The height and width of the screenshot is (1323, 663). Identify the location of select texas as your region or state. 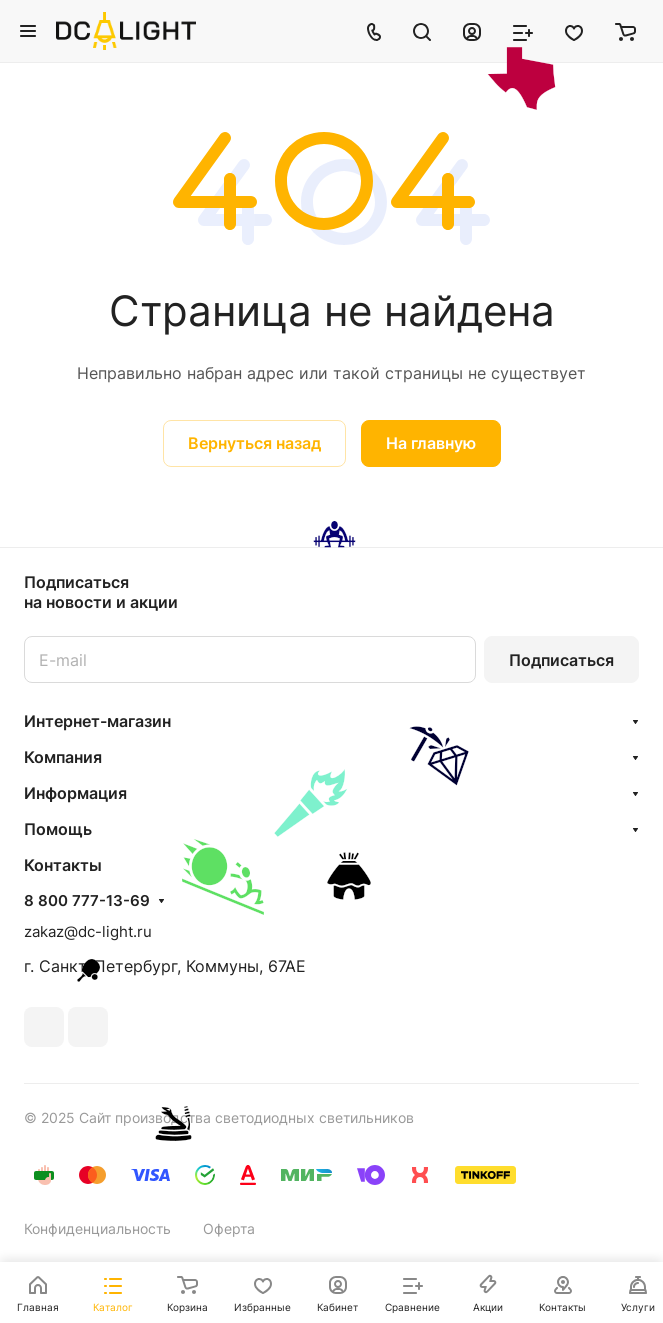
(521, 78).